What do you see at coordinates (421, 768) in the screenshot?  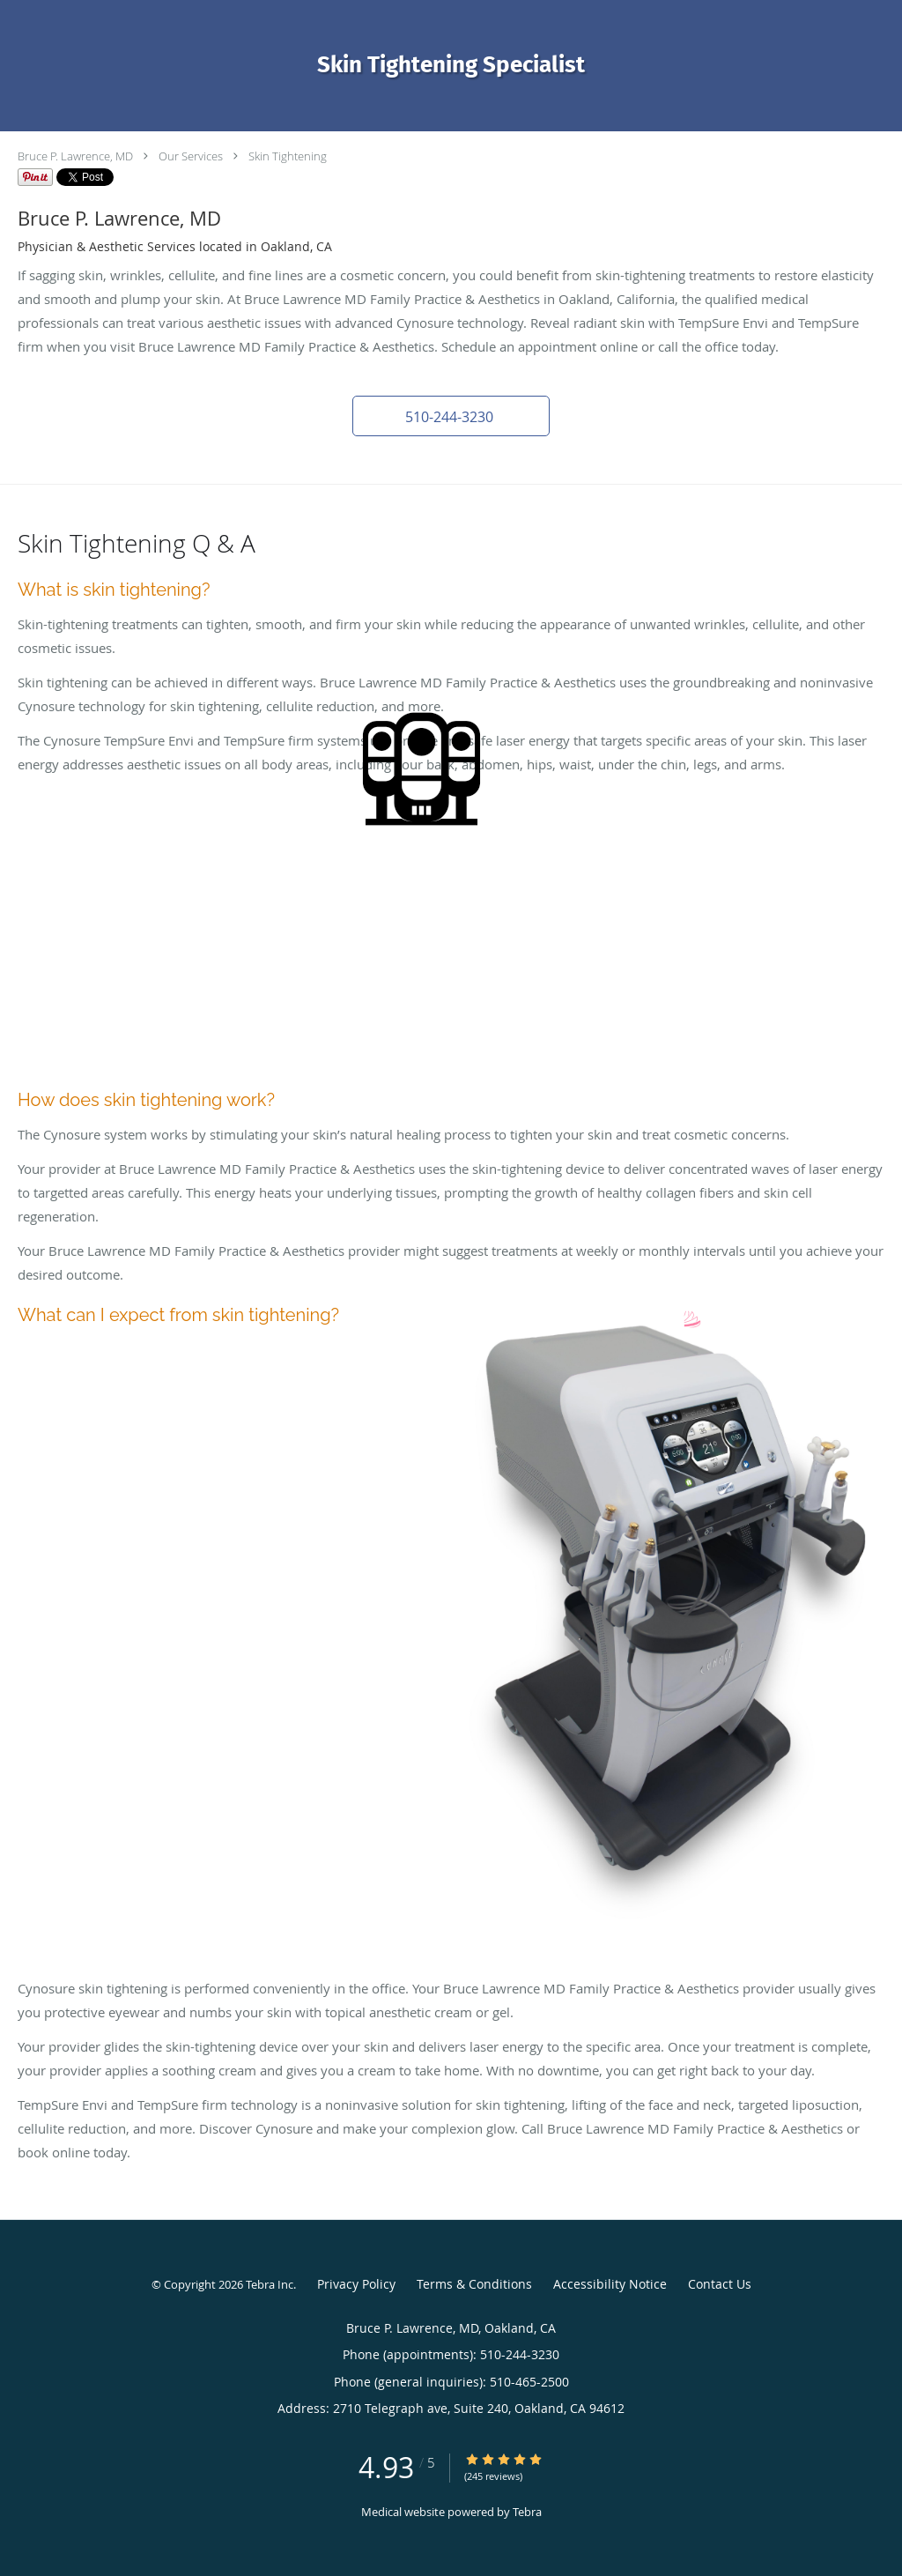 I see `select your squad or team roster` at bounding box center [421, 768].